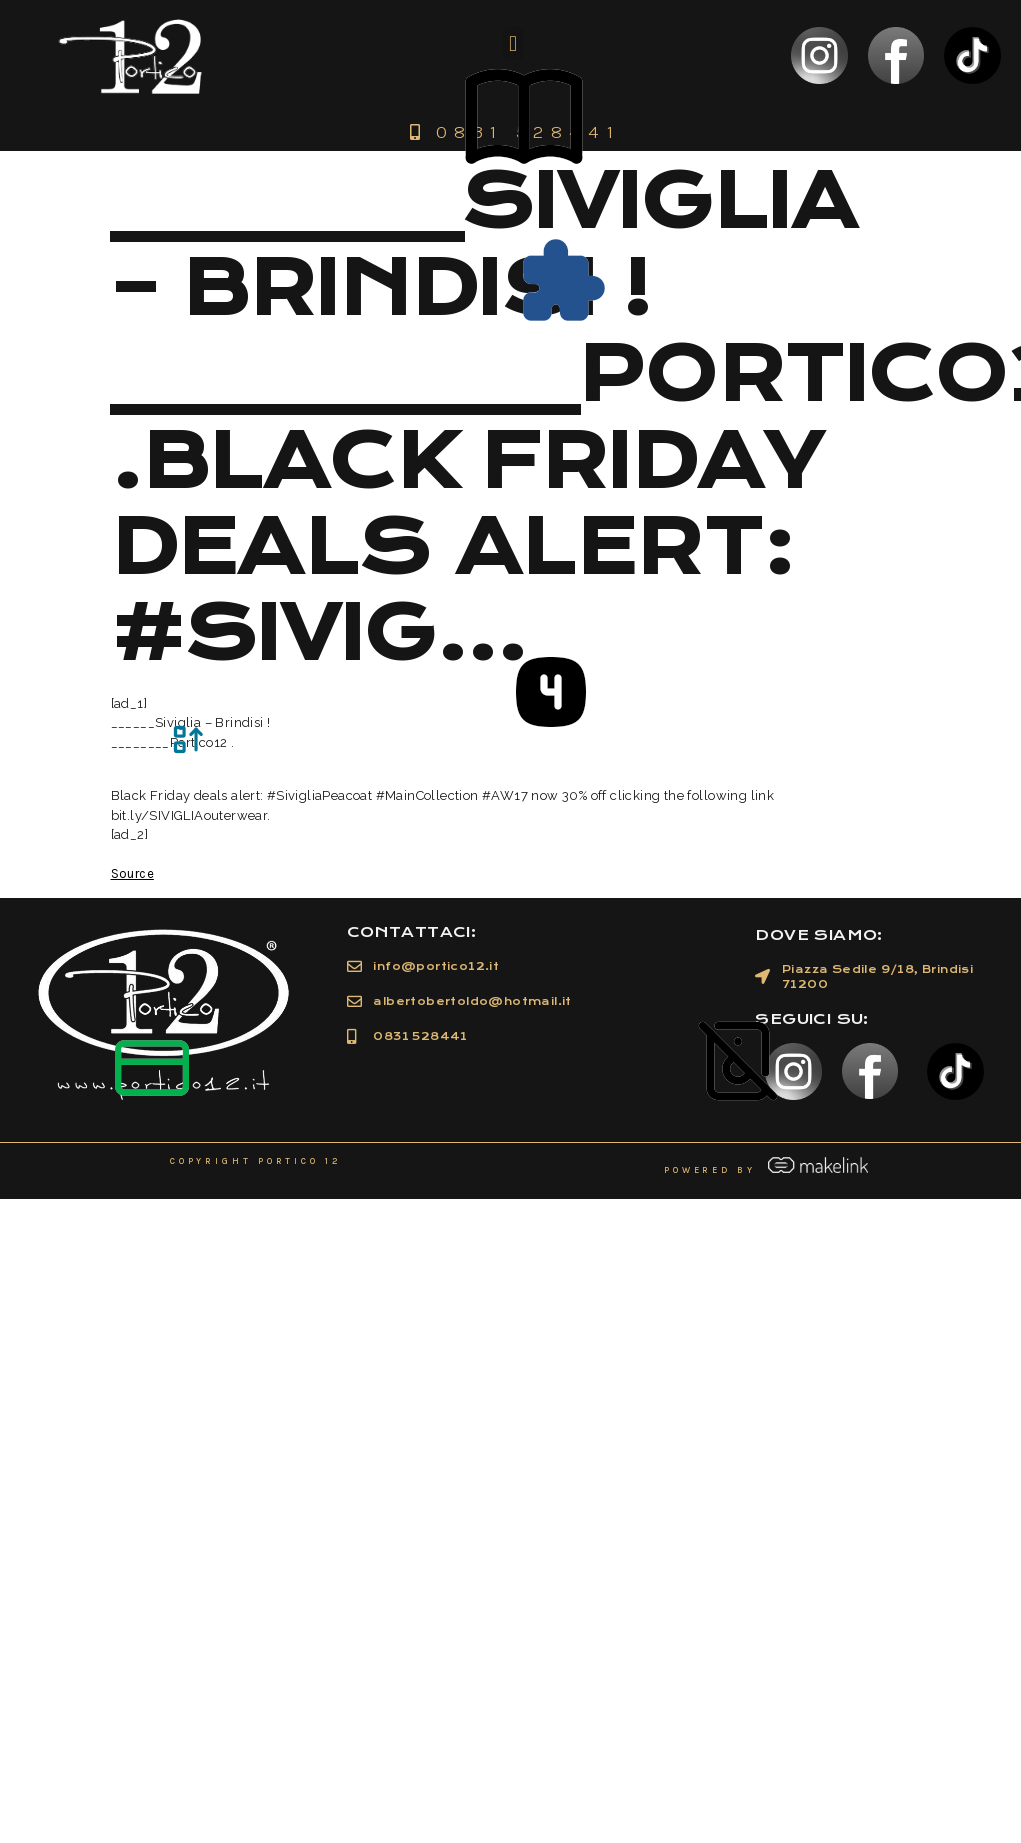 This screenshot has height=1843, width=1021. What do you see at coordinates (524, 117) in the screenshot?
I see `open library or reading list` at bounding box center [524, 117].